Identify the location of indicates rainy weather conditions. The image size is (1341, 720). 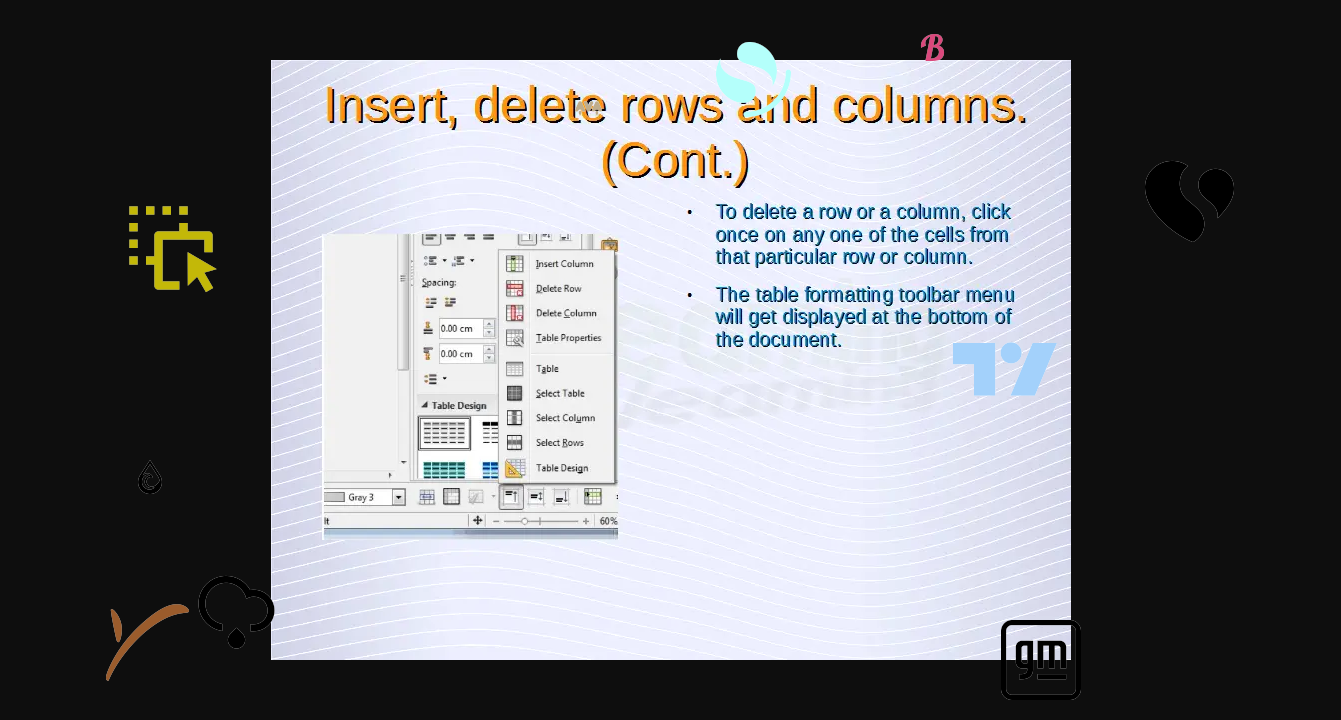
(236, 610).